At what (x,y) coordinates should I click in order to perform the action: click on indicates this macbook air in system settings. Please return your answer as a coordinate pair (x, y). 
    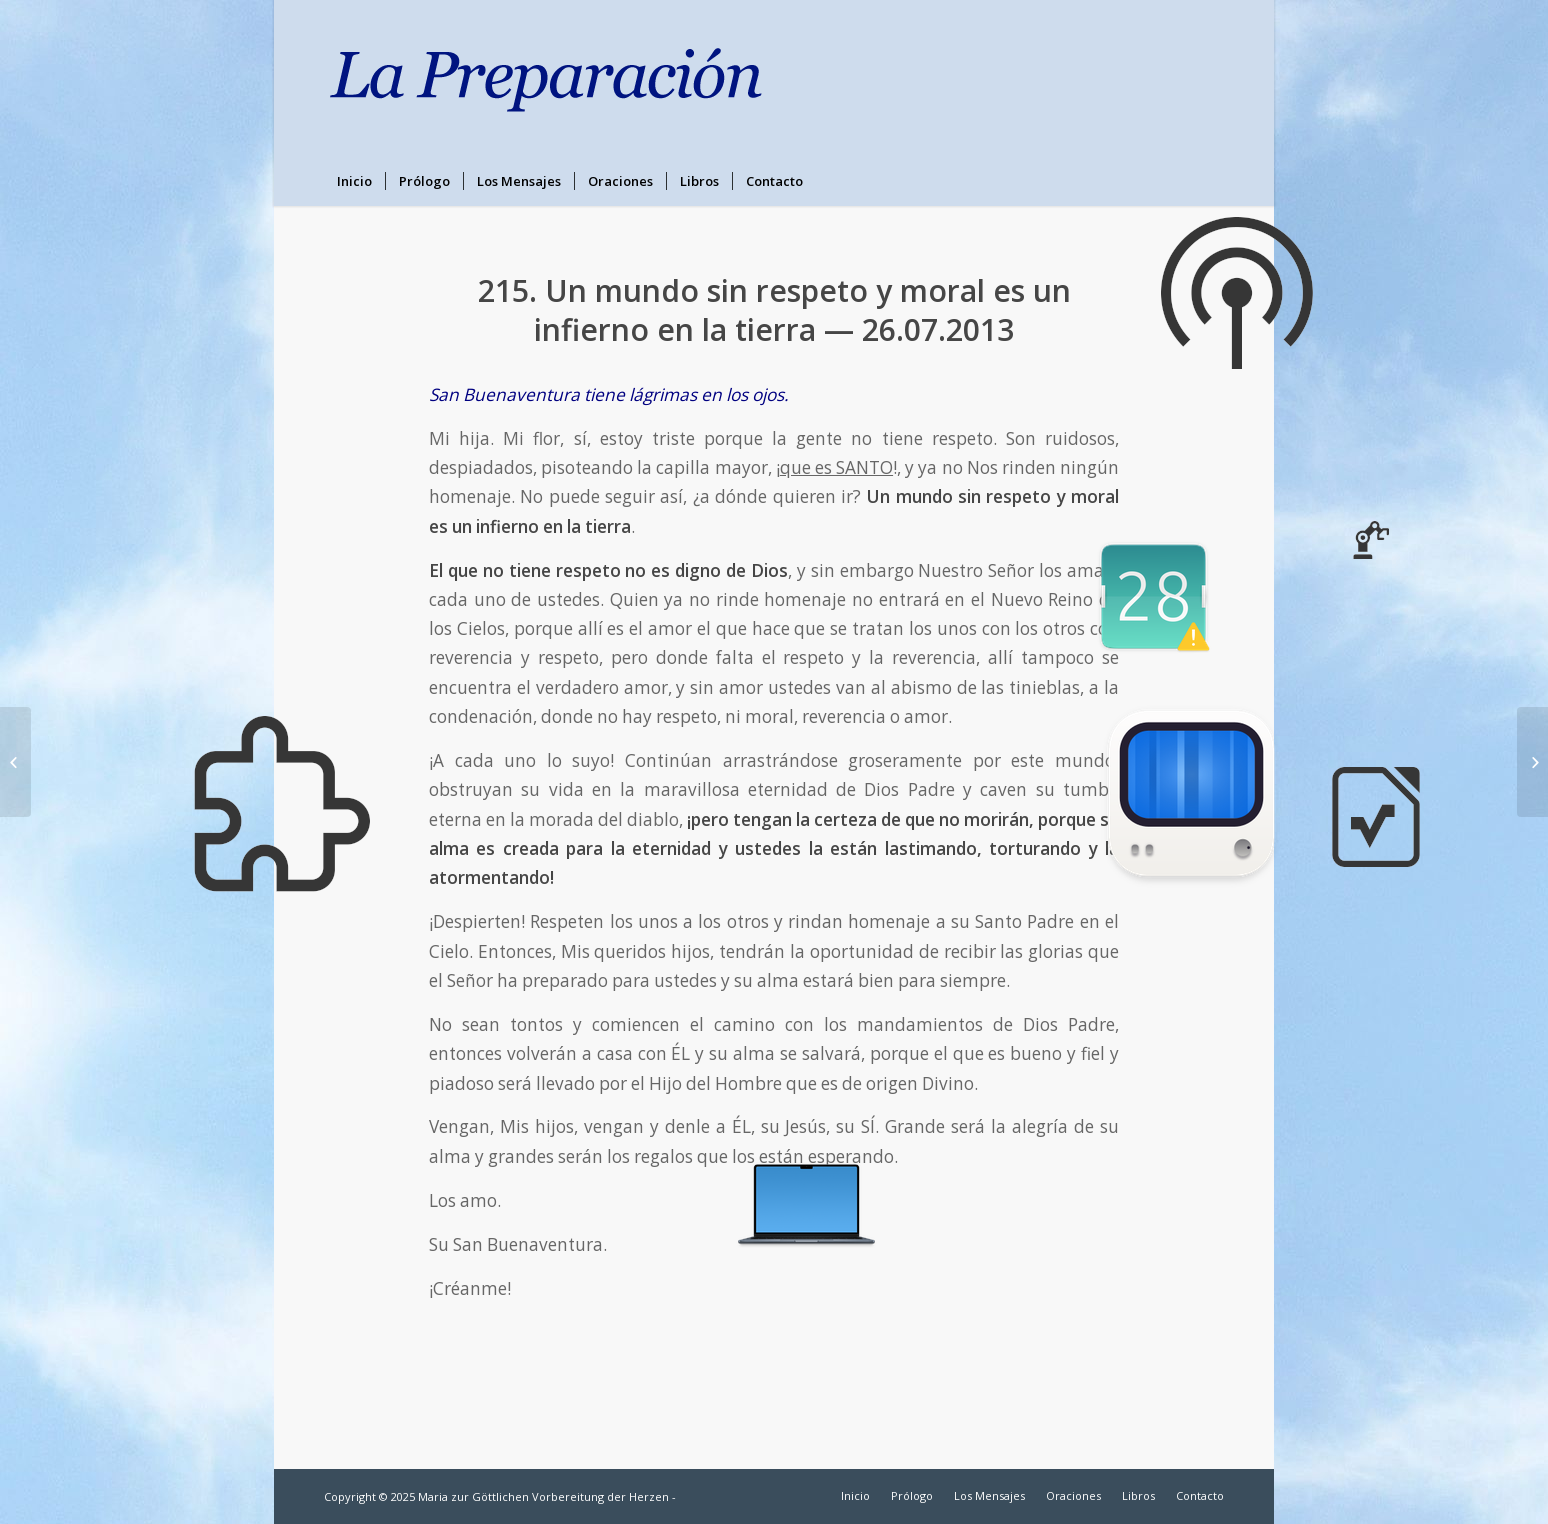
    Looking at the image, I should click on (806, 1192).